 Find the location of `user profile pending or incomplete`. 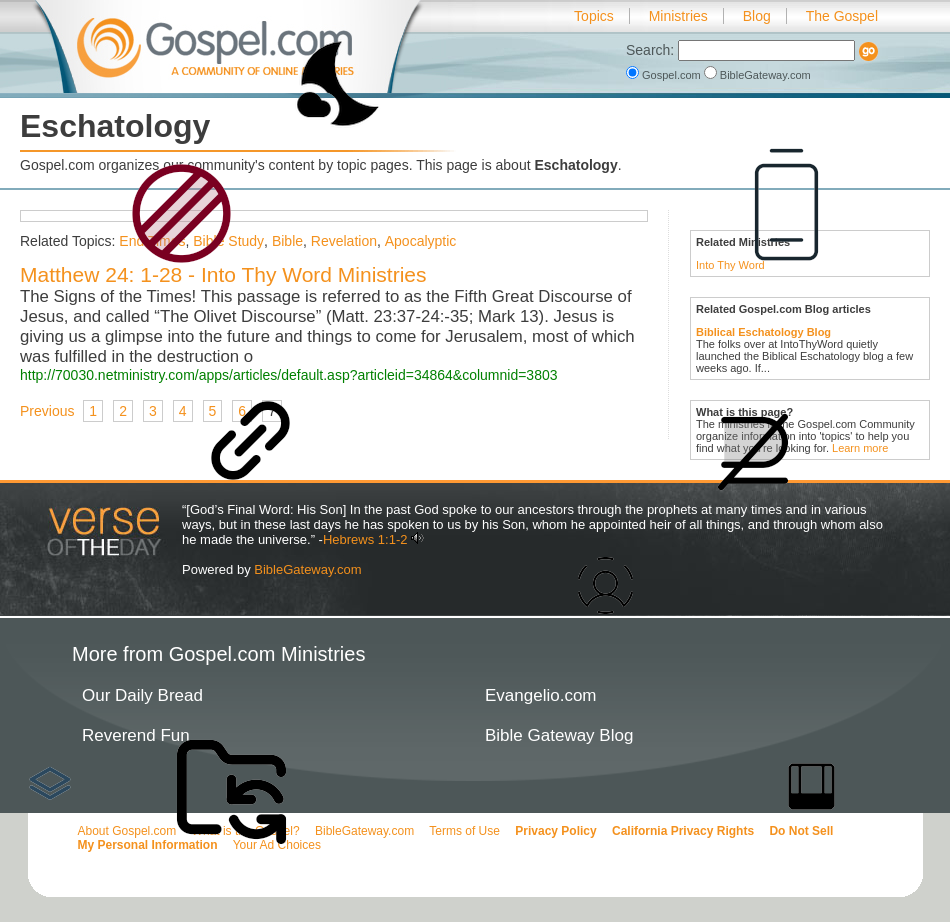

user profile pending or incomplete is located at coordinates (605, 585).